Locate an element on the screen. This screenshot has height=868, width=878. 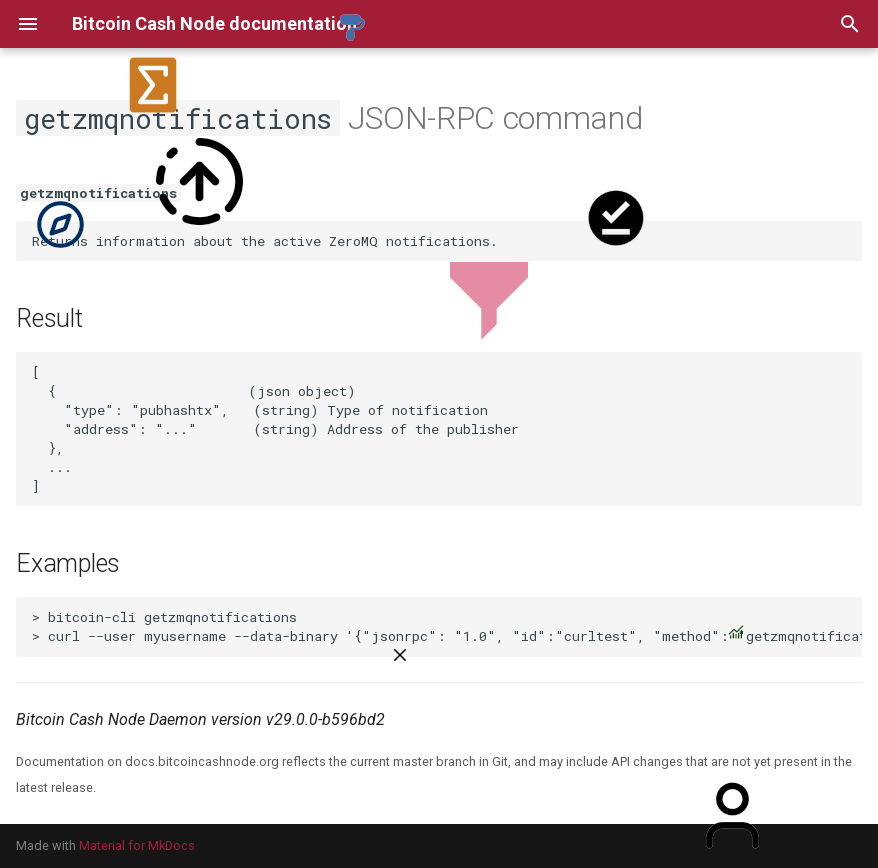
access painting or drawing tools is located at coordinates (350, 27).